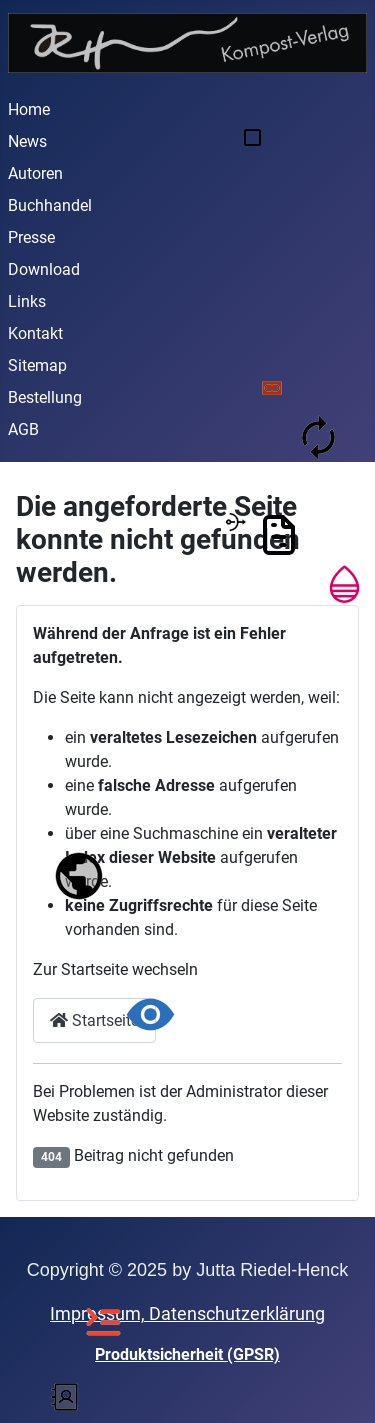 The image size is (375, 1423). I want to click on indicates partial fill level or half-full status, so click(344, 585).